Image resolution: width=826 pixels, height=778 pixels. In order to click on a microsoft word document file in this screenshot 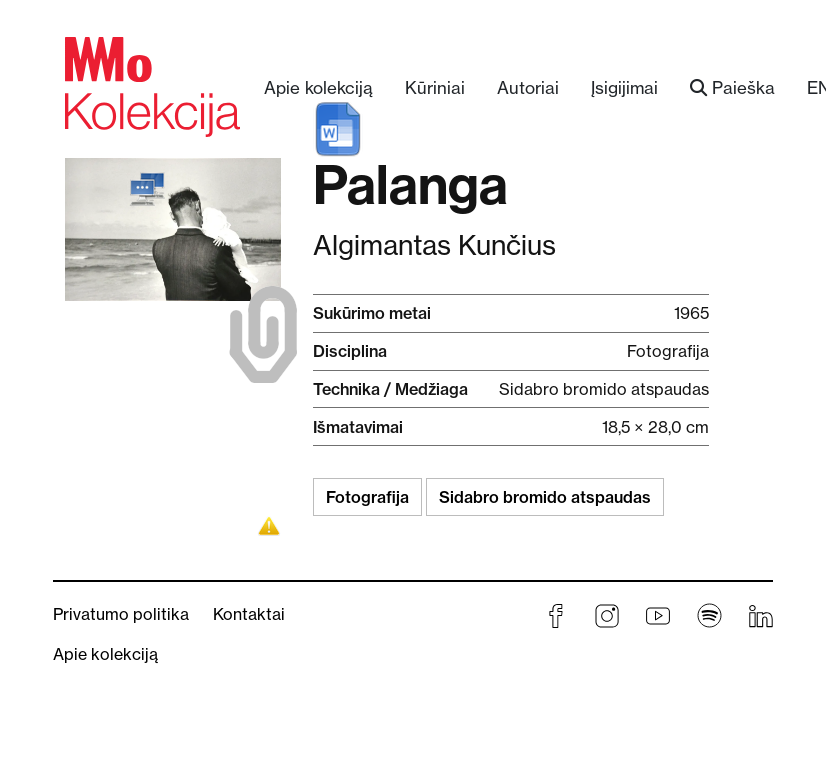, I will do `click(338, 129)`.